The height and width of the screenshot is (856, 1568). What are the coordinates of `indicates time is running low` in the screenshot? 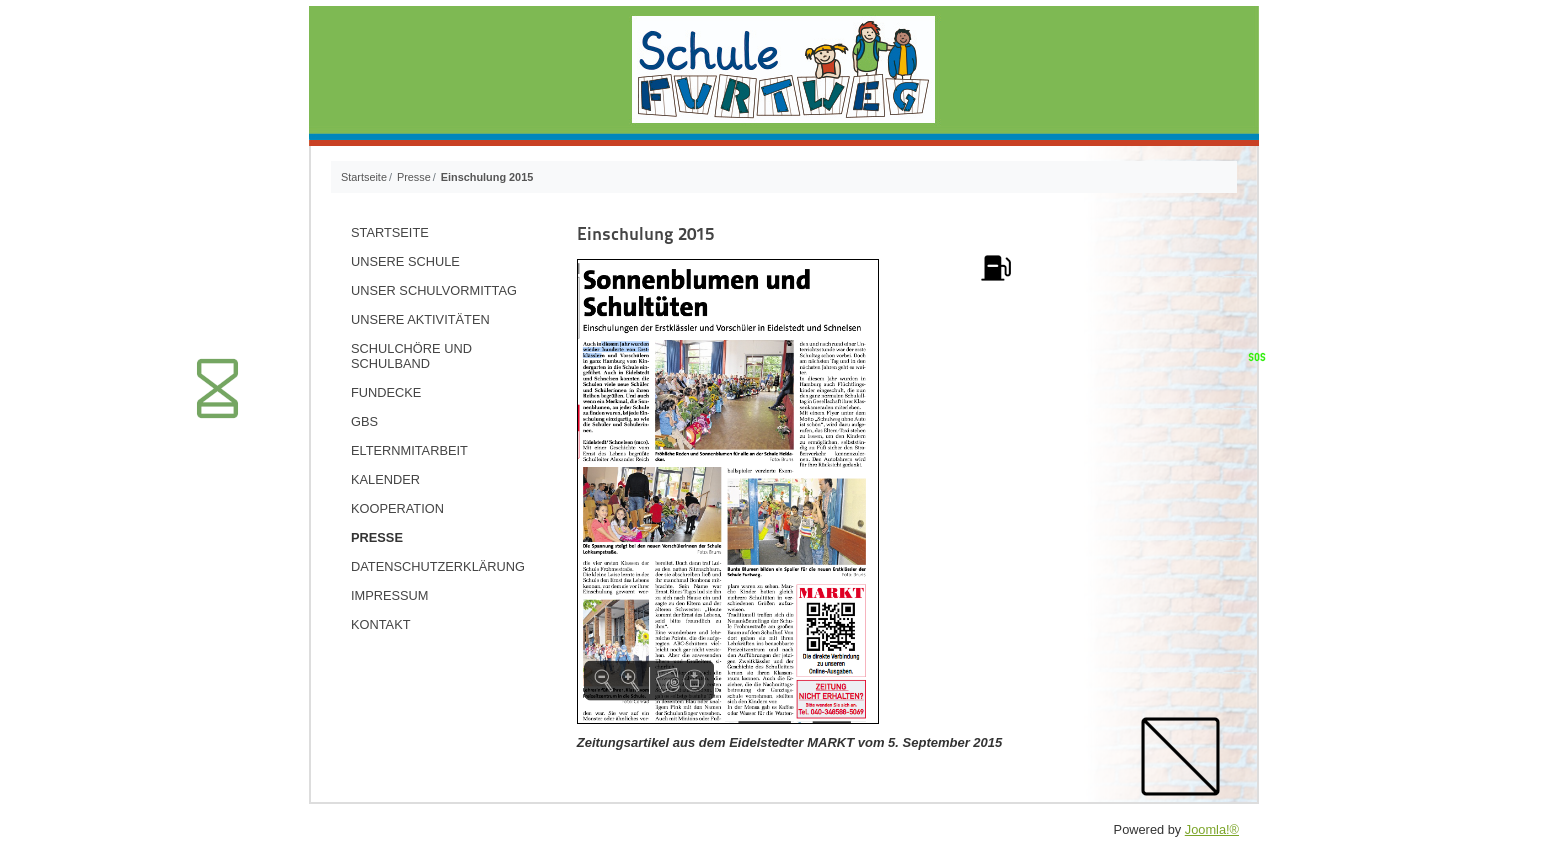 It's located at (217, 388).